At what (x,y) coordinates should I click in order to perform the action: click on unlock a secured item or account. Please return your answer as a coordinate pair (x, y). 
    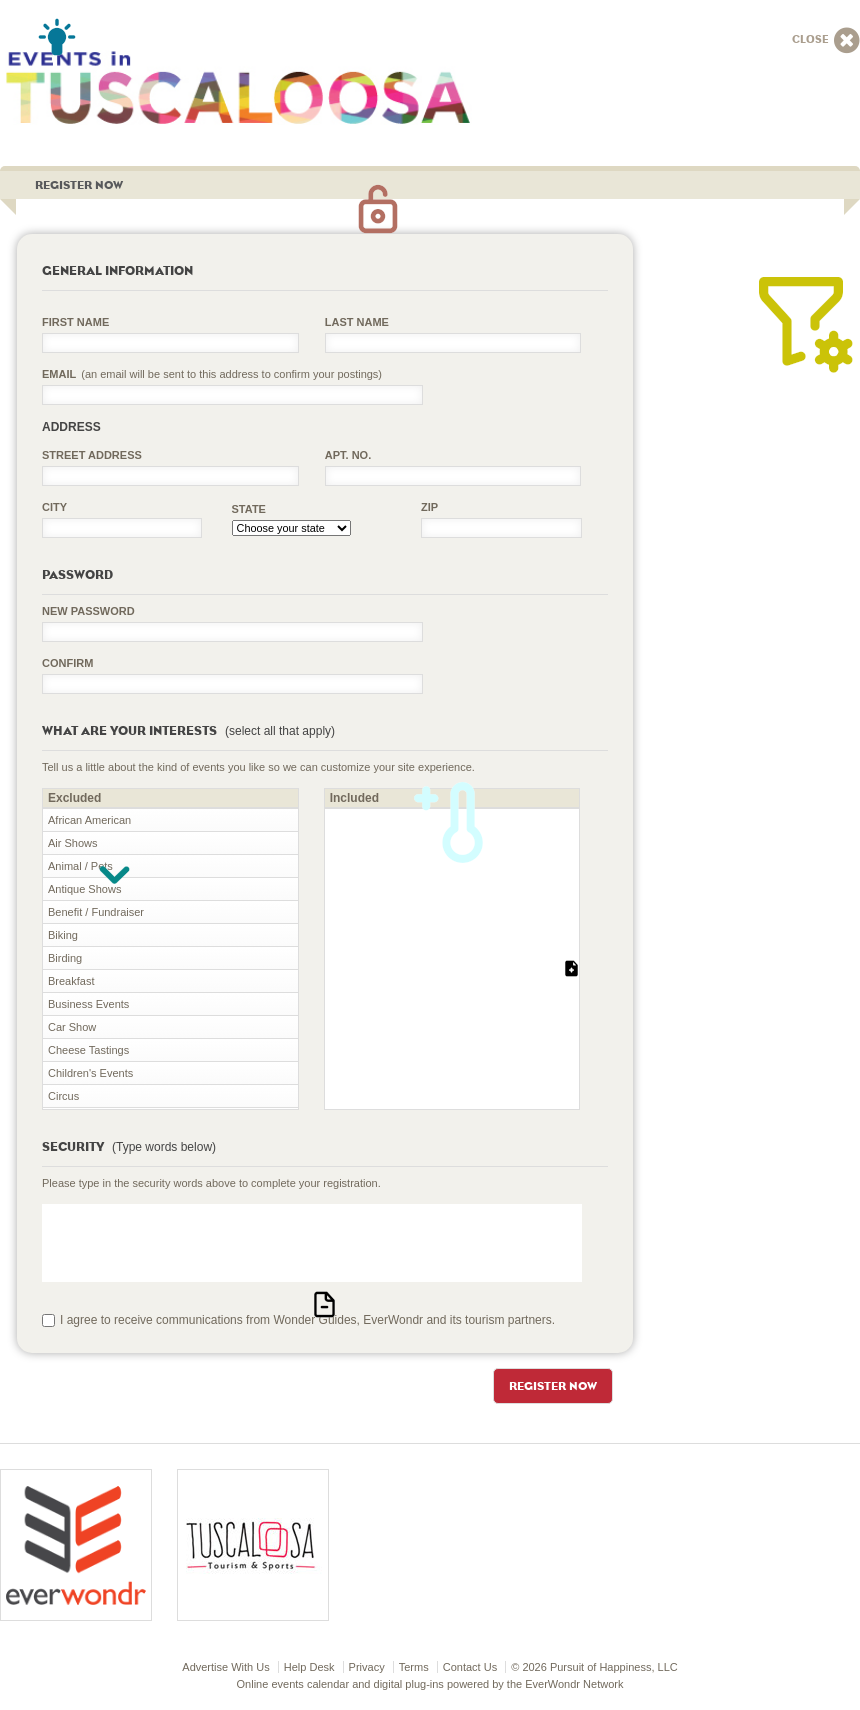
    Looking at the image, I should click on (378, 209).